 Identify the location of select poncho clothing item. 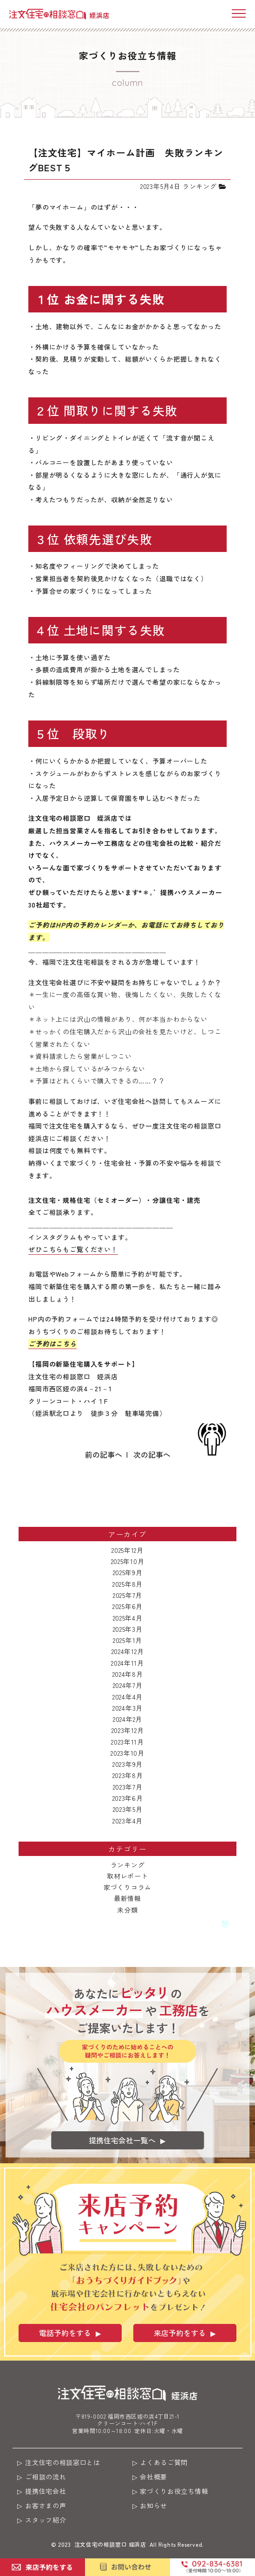
(225, 1924).